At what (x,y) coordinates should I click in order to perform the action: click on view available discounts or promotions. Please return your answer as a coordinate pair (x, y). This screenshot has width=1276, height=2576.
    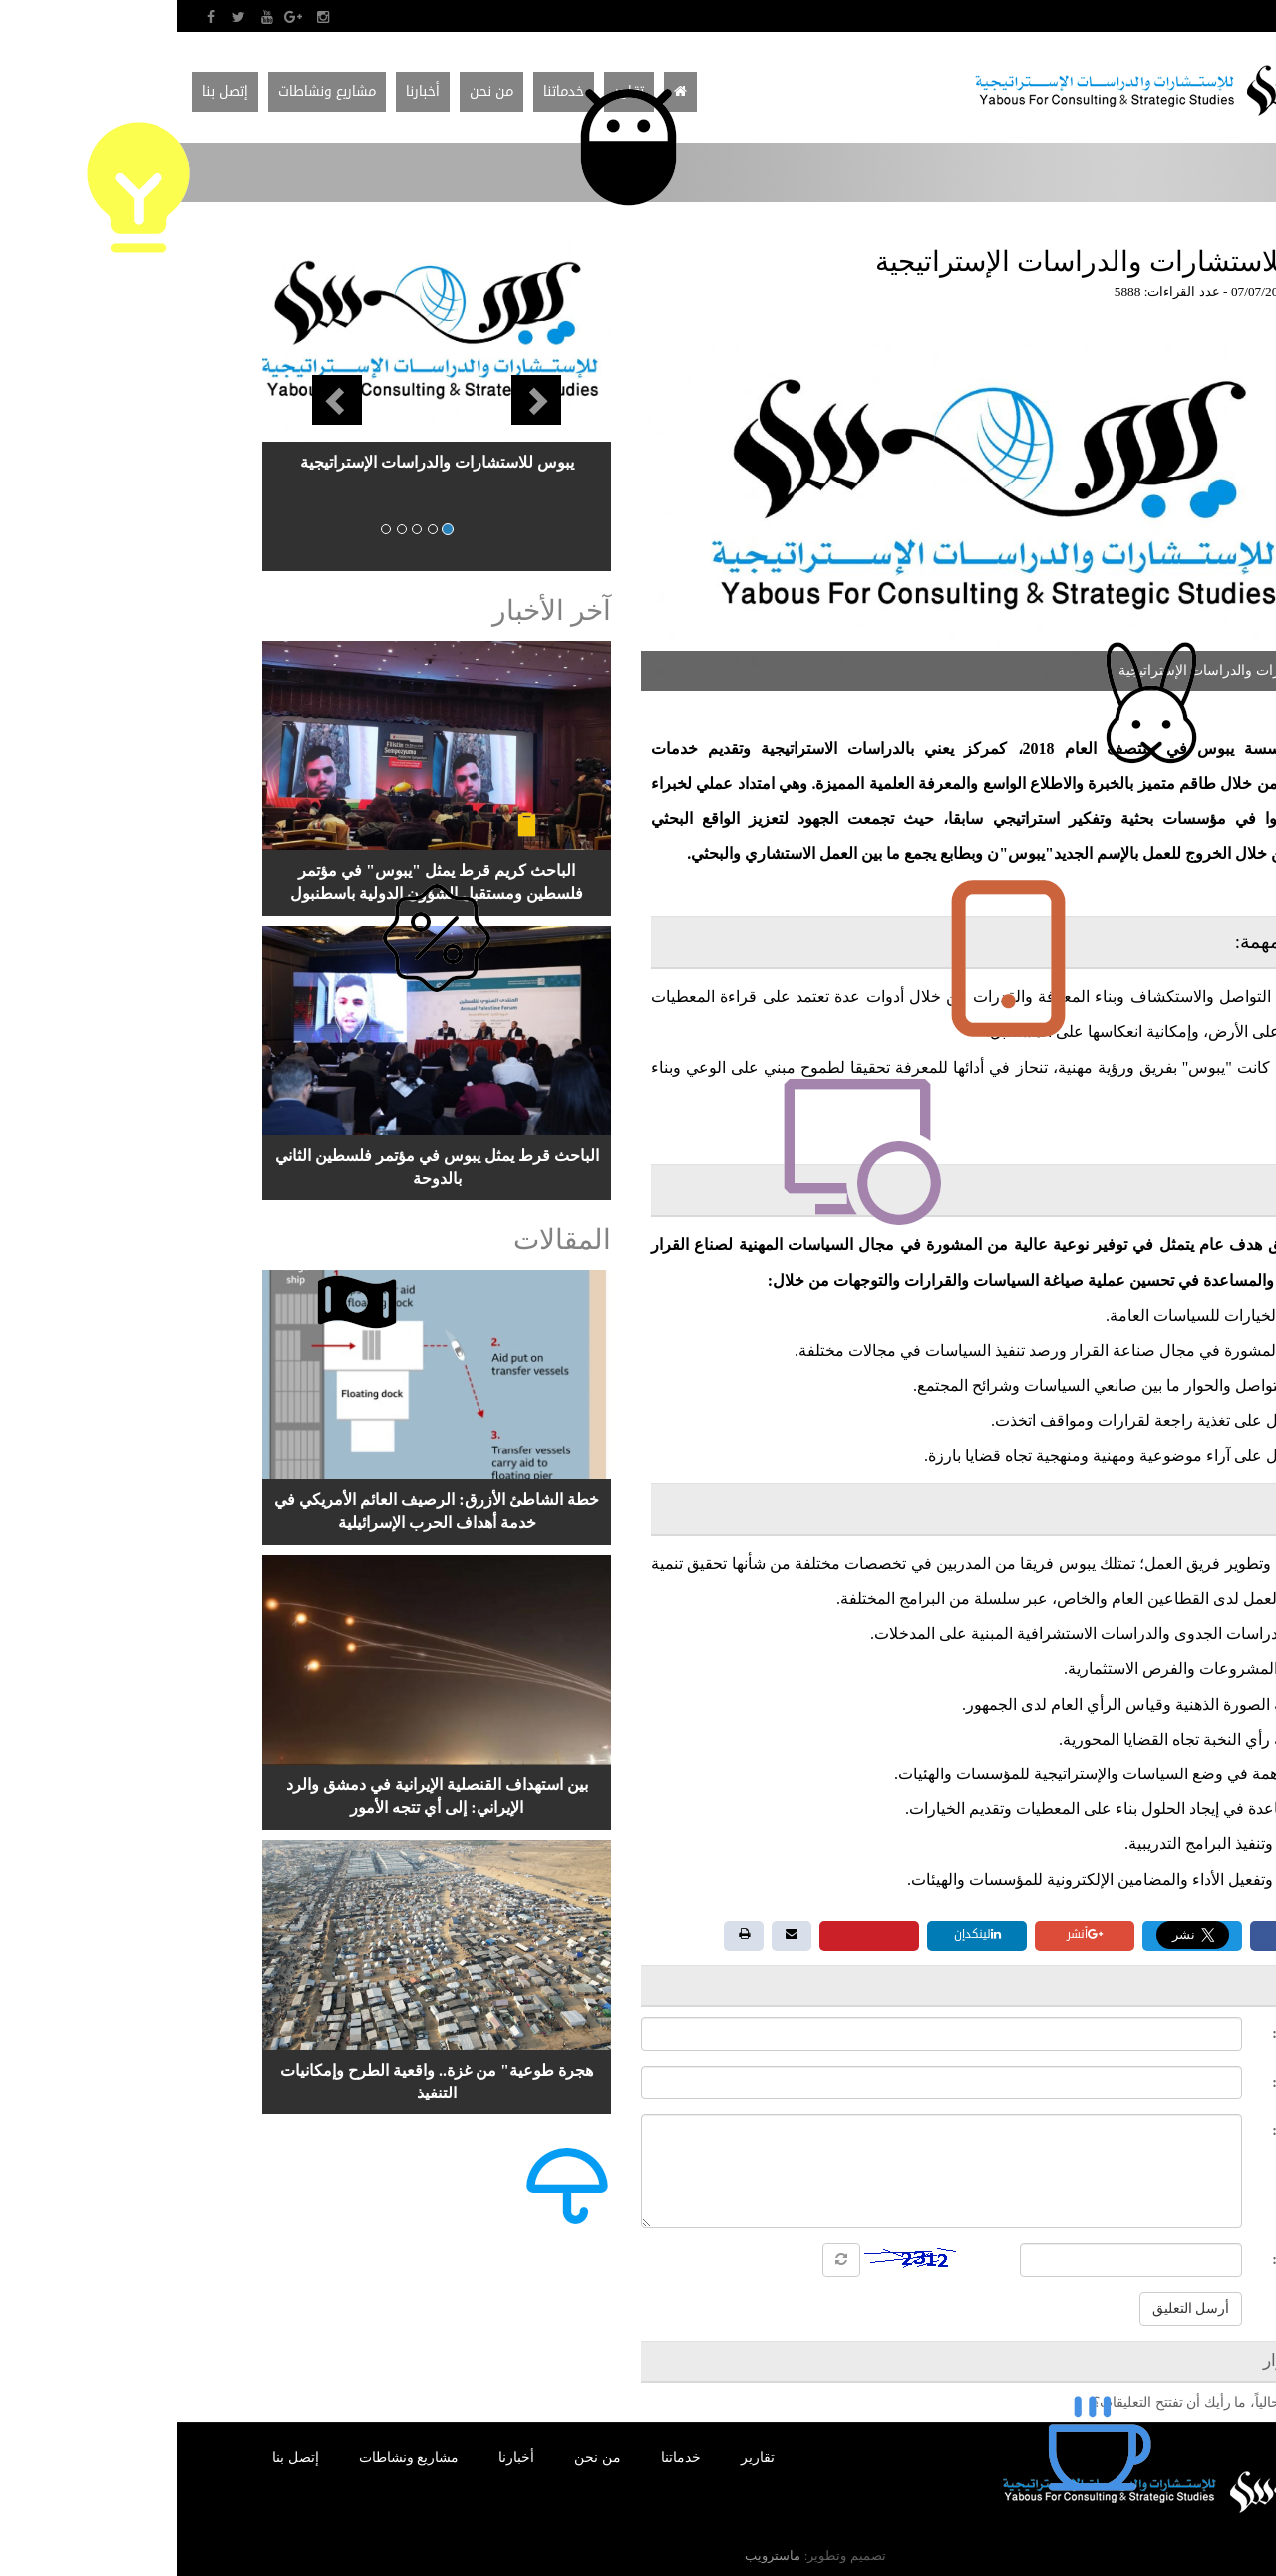
    Looking at the image, I should click on (437, 938).